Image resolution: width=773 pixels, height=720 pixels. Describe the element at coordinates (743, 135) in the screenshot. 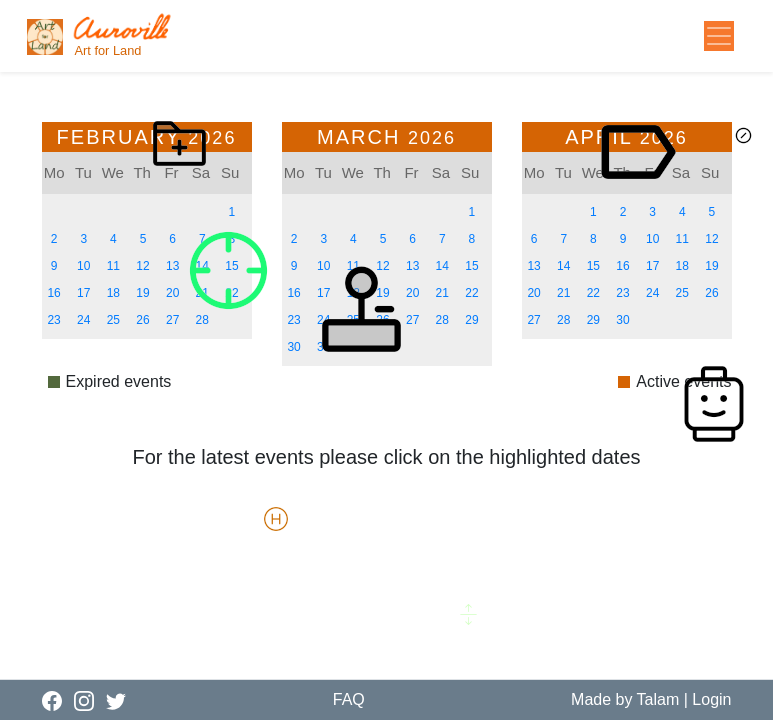

I see `indicates a blocked or prohibited action` at that location.